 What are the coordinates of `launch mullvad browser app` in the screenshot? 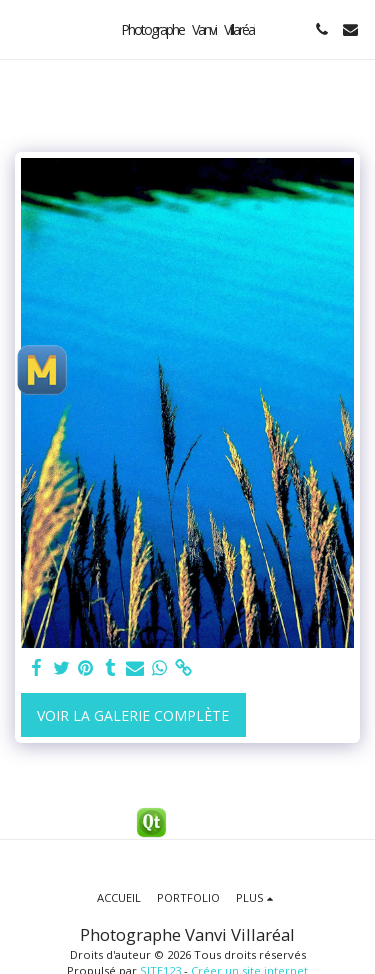 It's located at (42, 370).